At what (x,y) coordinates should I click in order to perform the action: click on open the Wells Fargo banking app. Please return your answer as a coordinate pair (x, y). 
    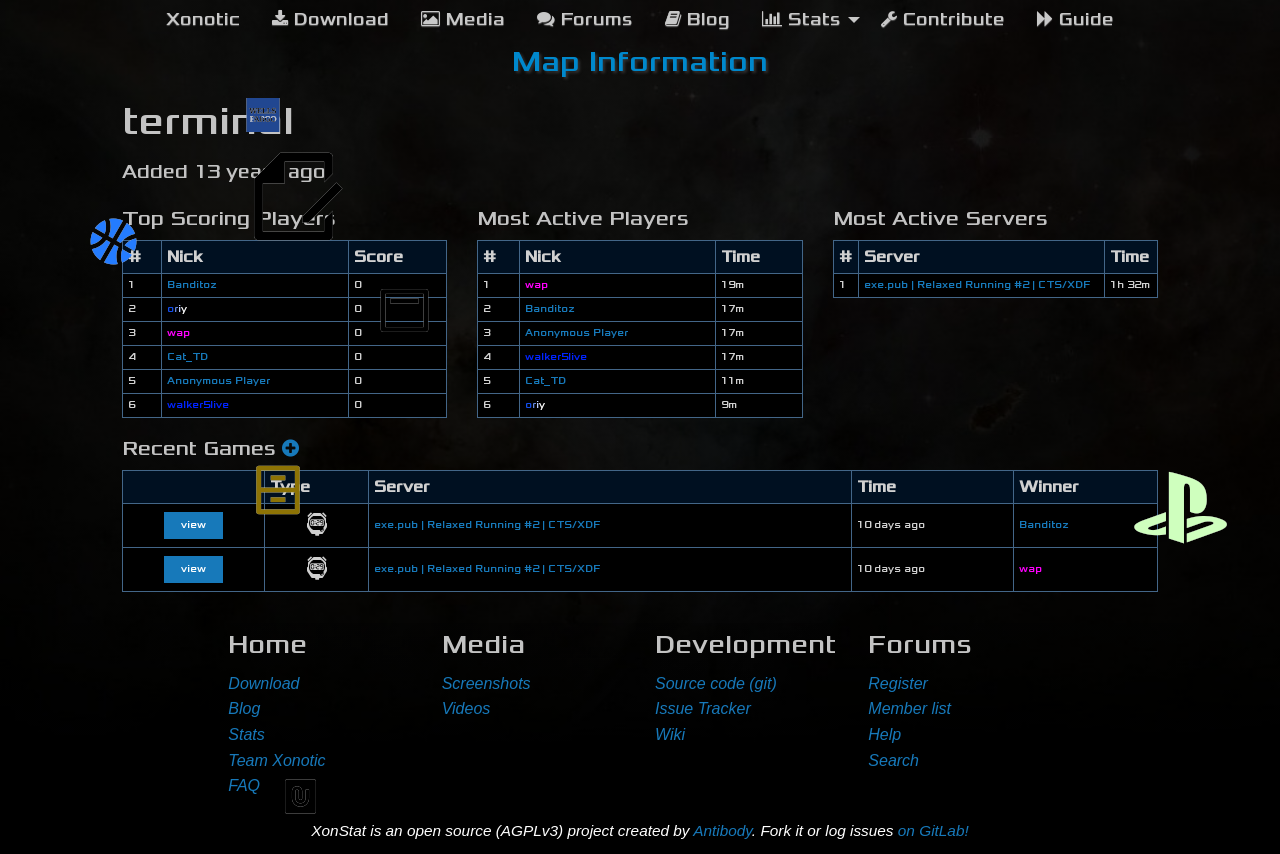
    Looking at the image, I should click on (263, 115).